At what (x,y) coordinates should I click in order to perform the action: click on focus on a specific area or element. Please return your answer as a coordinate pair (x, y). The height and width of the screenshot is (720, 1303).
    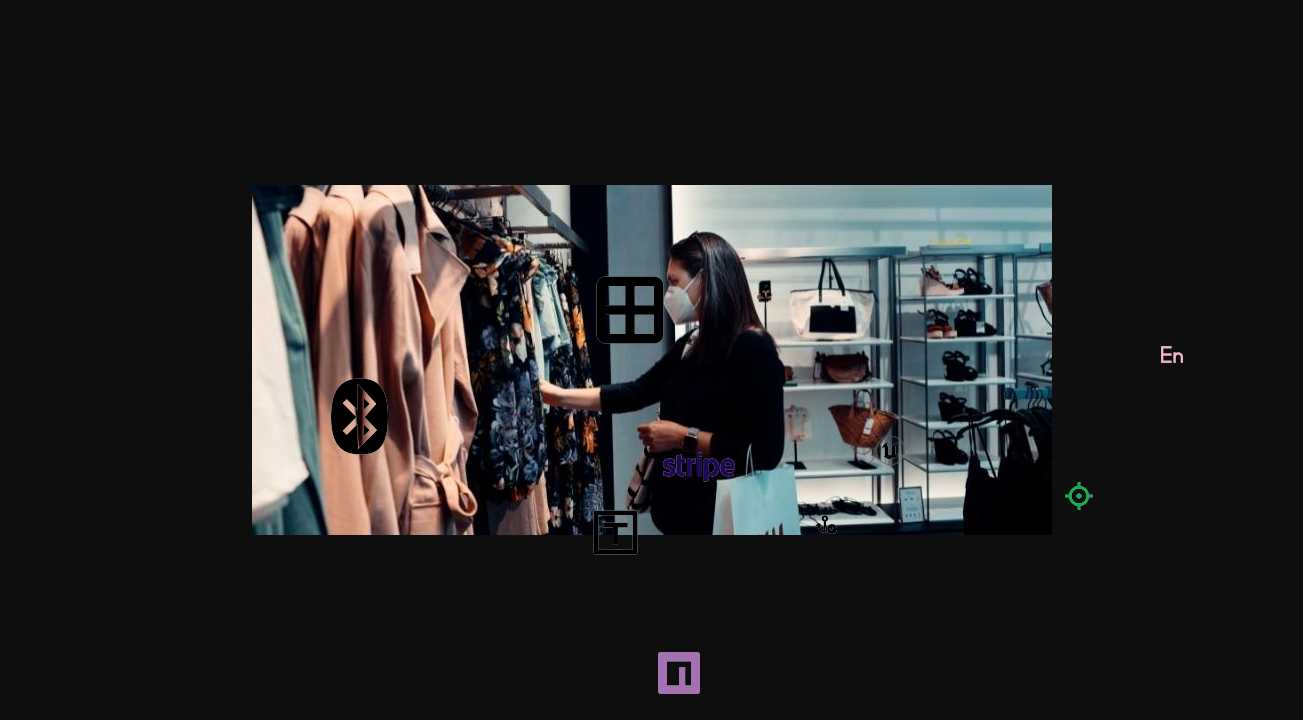
    Looking at the image, I should click on (1079, 496).